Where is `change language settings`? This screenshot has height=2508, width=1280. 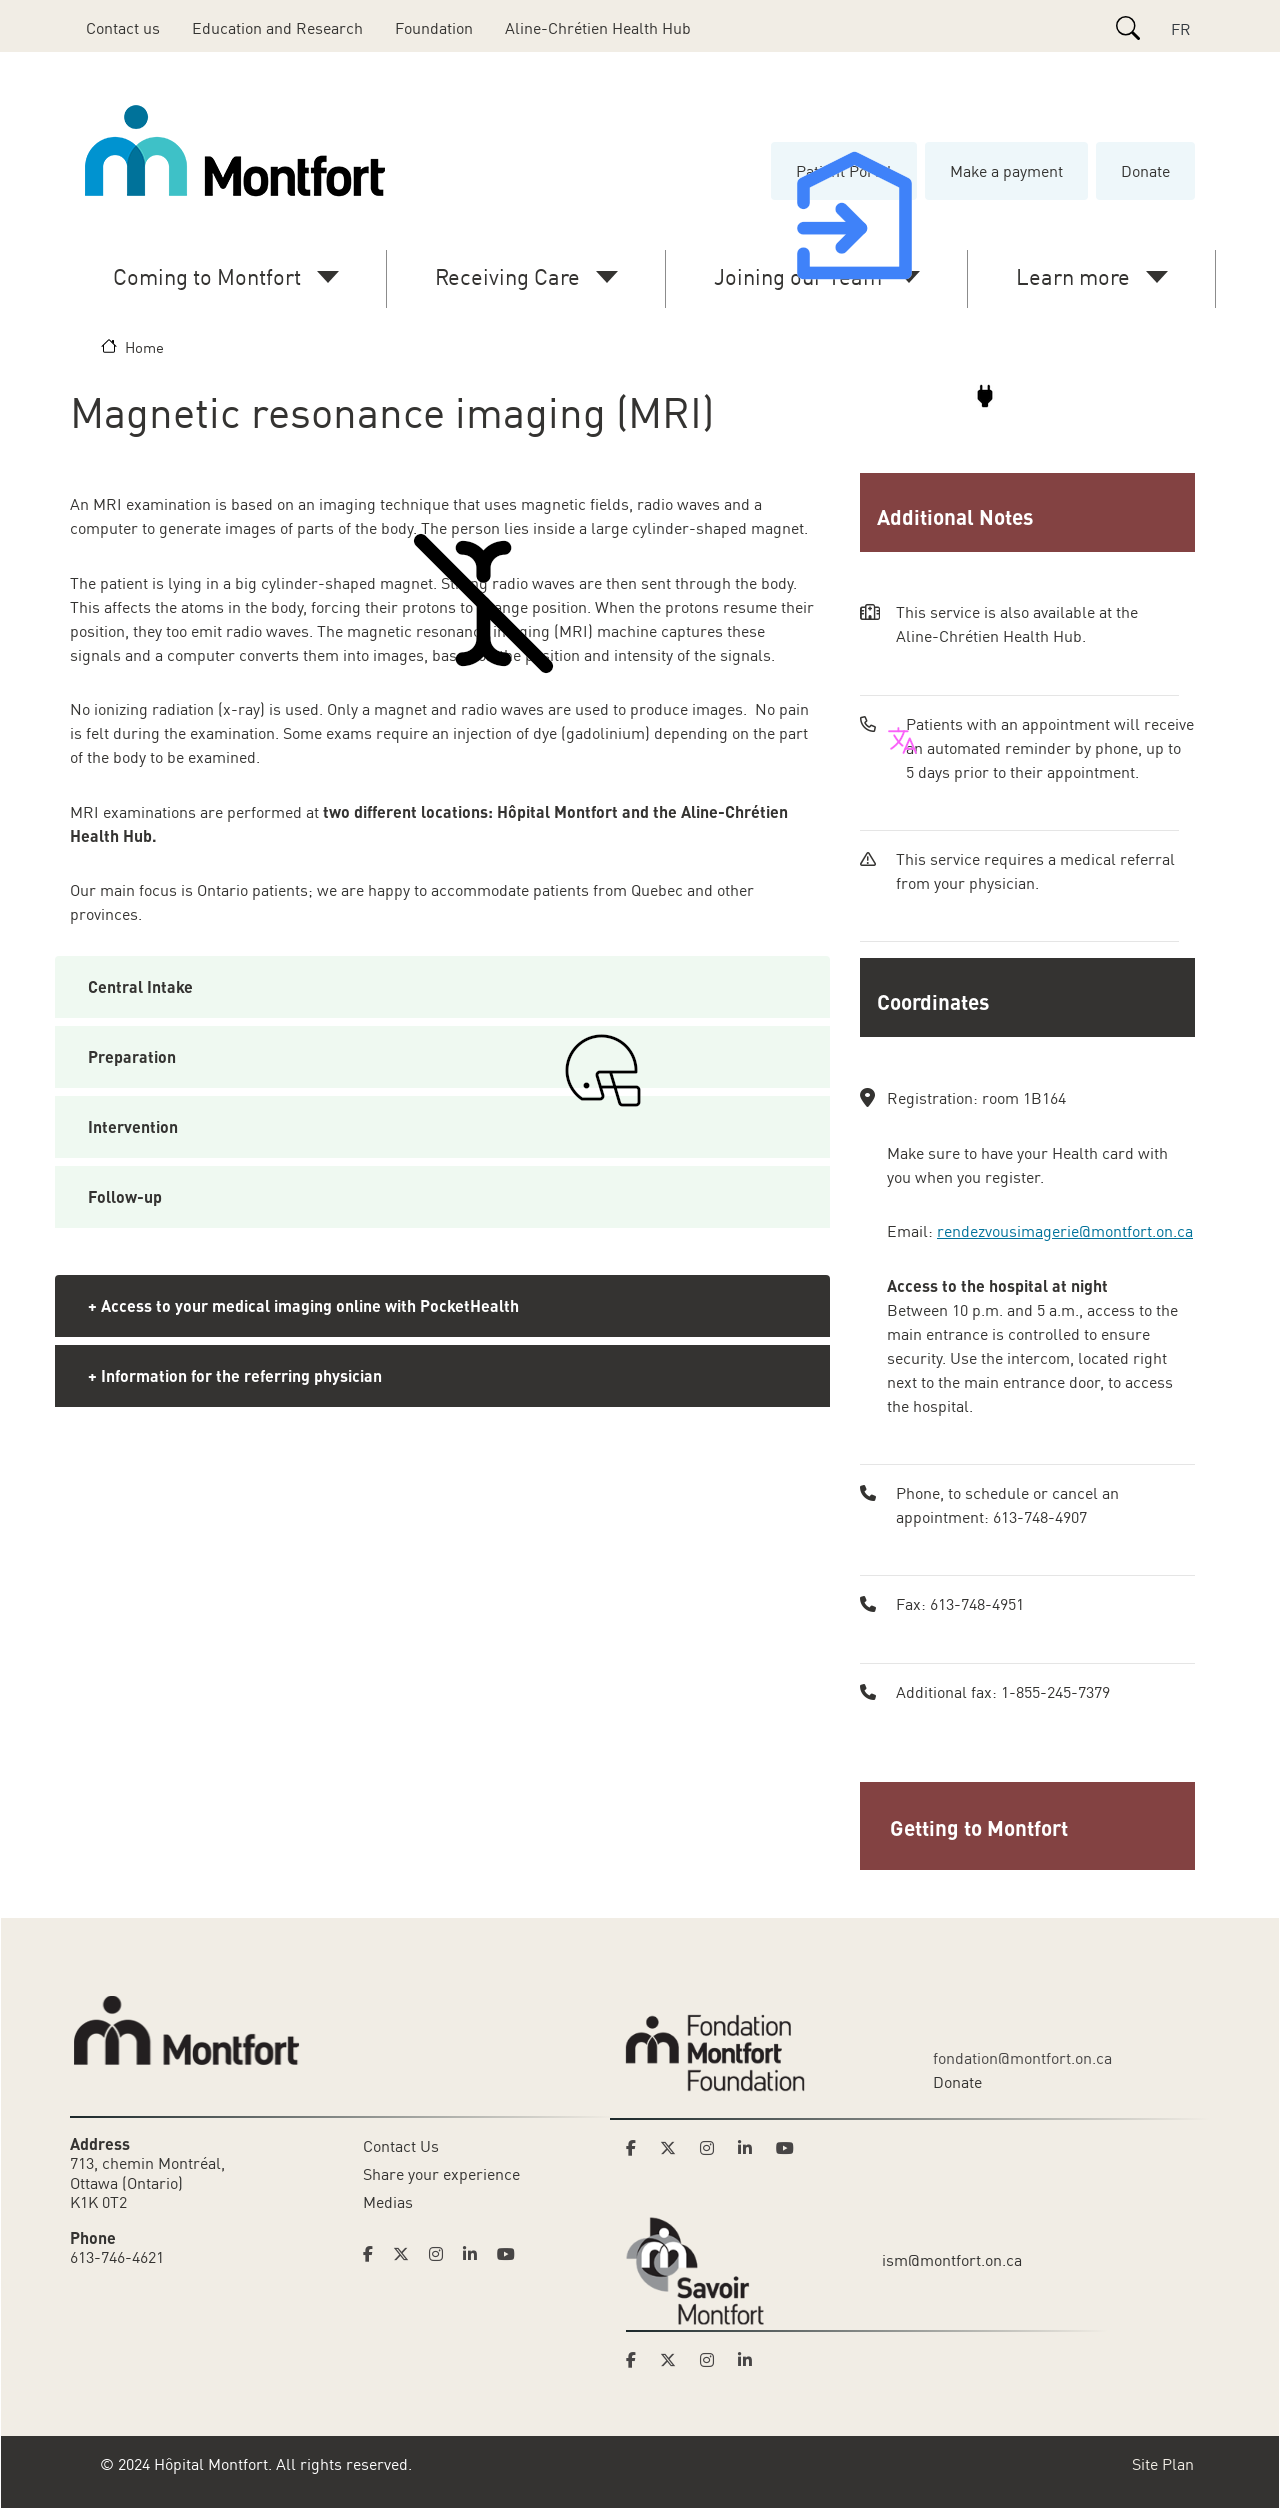
change language settings is located at coordinates (902, 740).